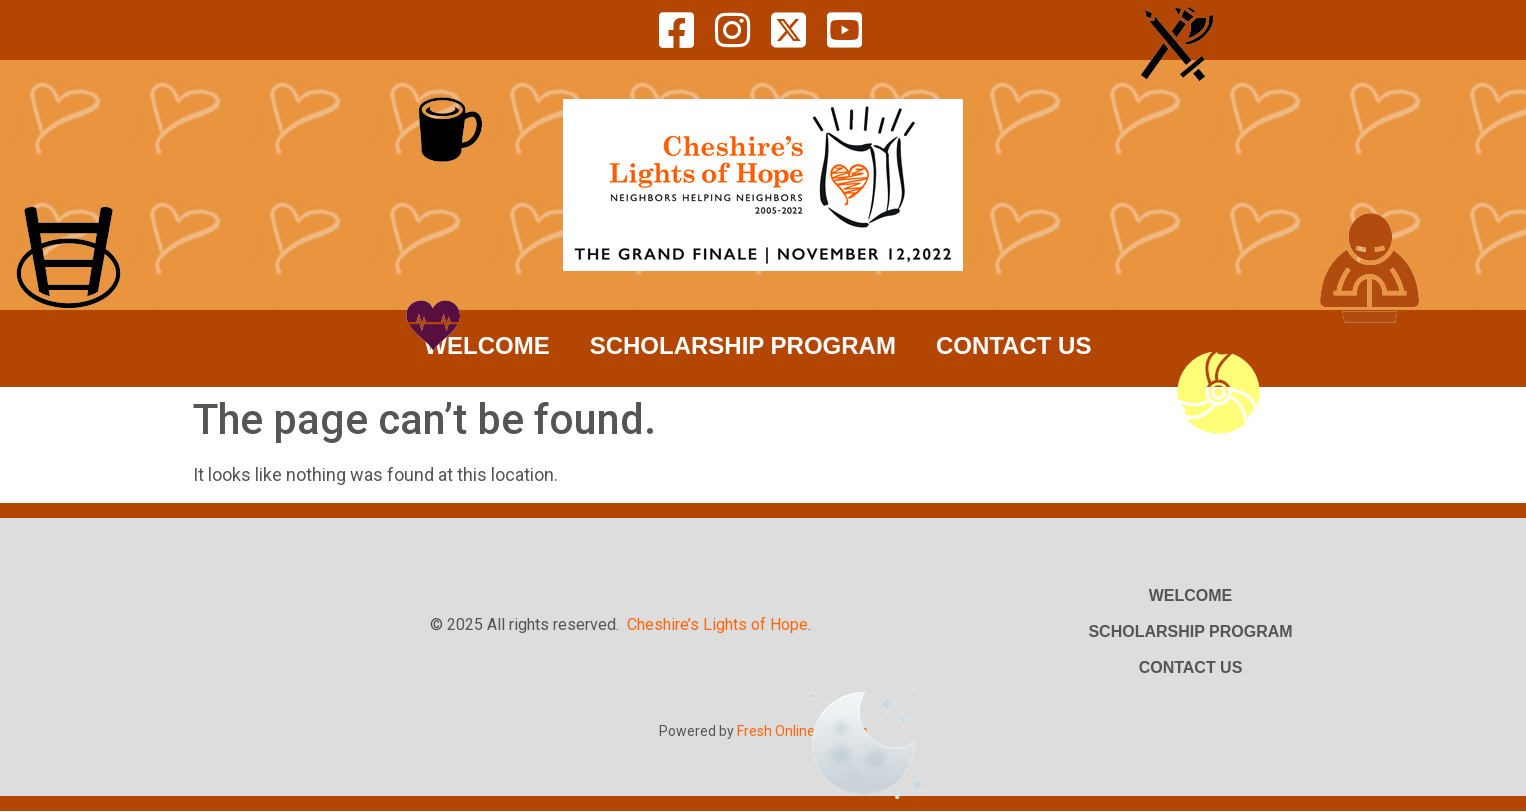  I want to click on access combat or battle features, so click(1177, 44).